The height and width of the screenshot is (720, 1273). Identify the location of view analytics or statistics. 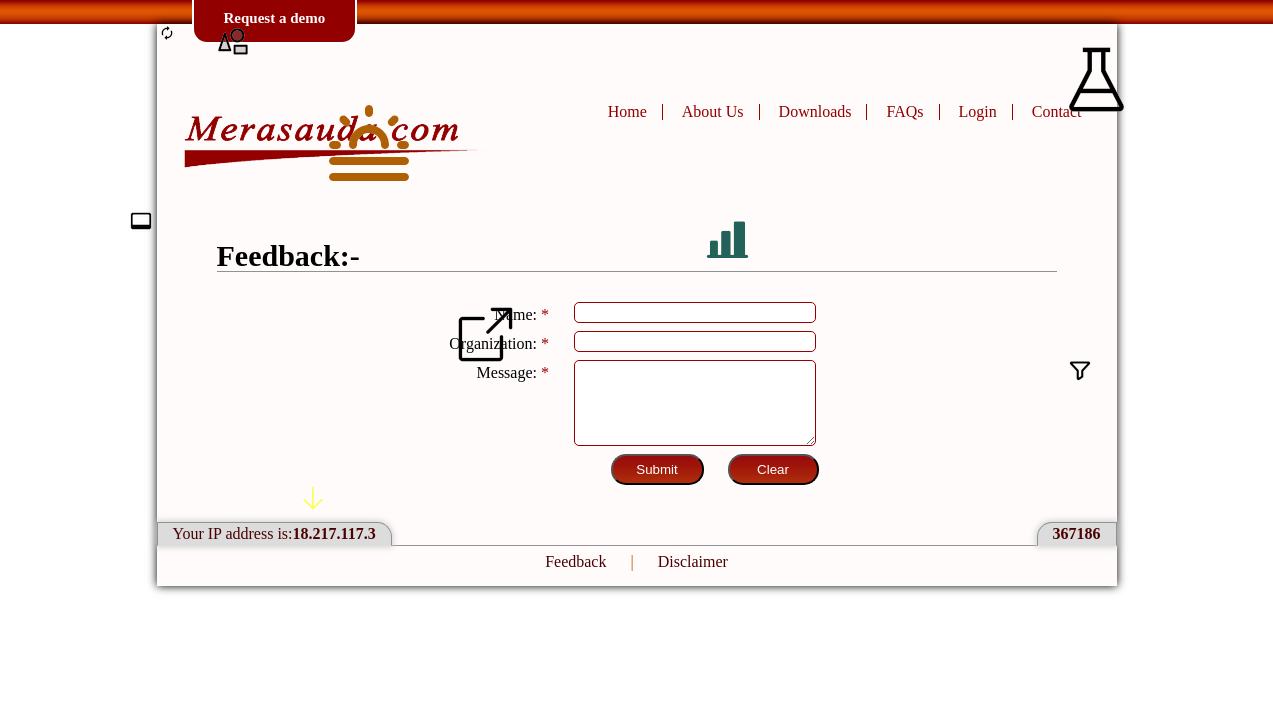
(727, 240).